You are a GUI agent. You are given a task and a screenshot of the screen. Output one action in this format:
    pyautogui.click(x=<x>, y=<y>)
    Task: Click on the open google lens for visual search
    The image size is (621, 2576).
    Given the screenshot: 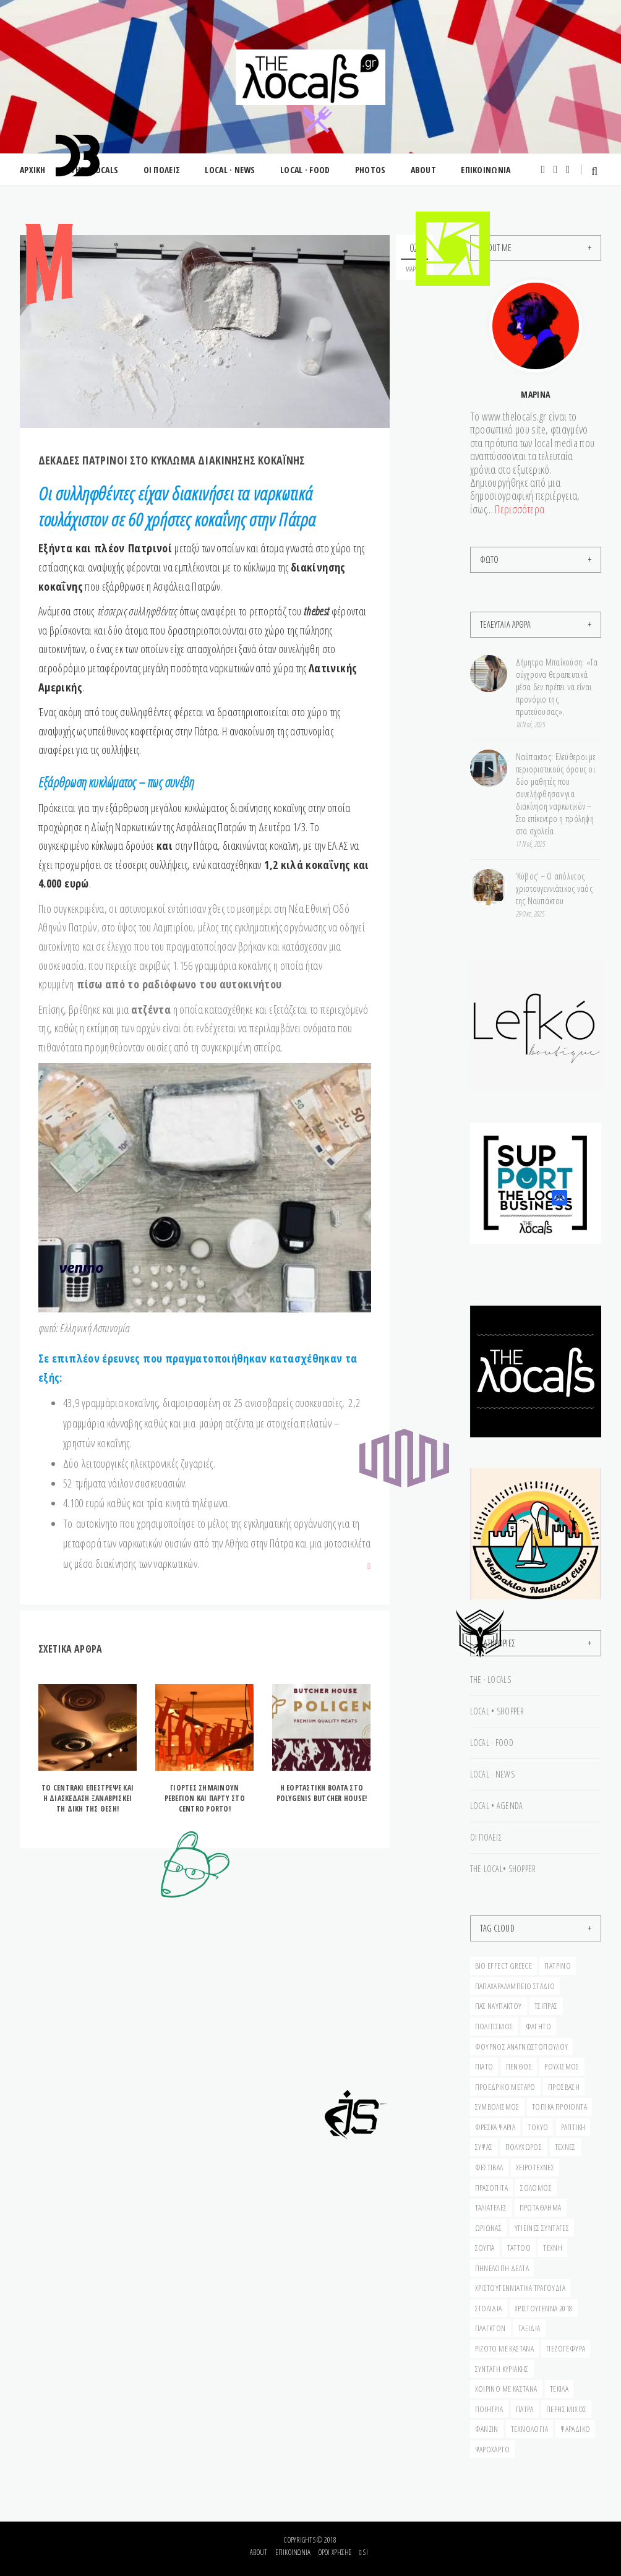 What is the action you would take?
    pyautogui.click(x=453, y=249)
    